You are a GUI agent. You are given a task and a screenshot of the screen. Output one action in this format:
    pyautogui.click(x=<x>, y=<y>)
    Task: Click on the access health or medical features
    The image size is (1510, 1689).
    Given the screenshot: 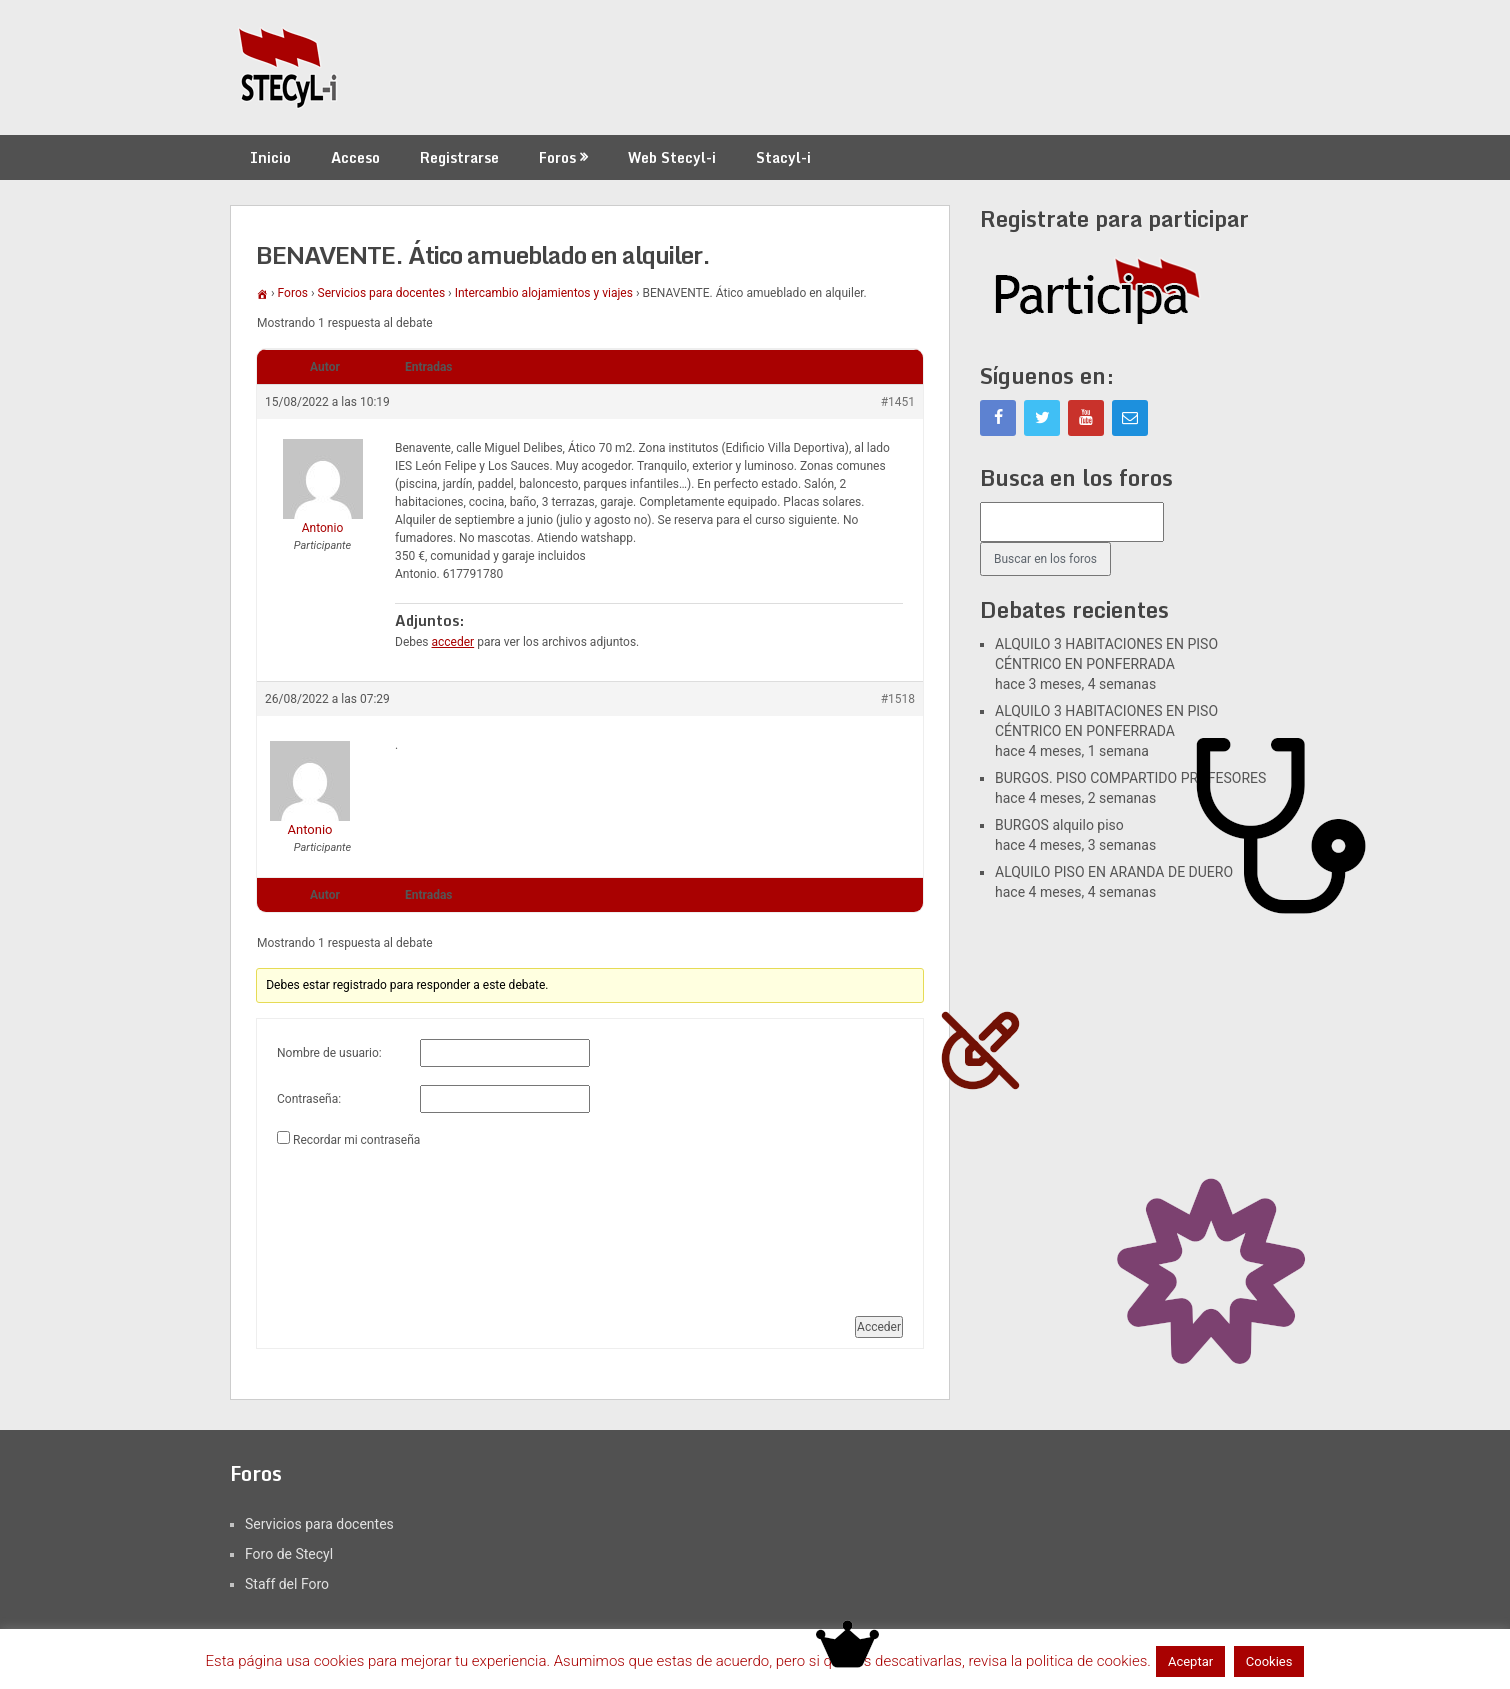 What is the action you would take?
    pyautogui.click(x=1271, y=819)
    